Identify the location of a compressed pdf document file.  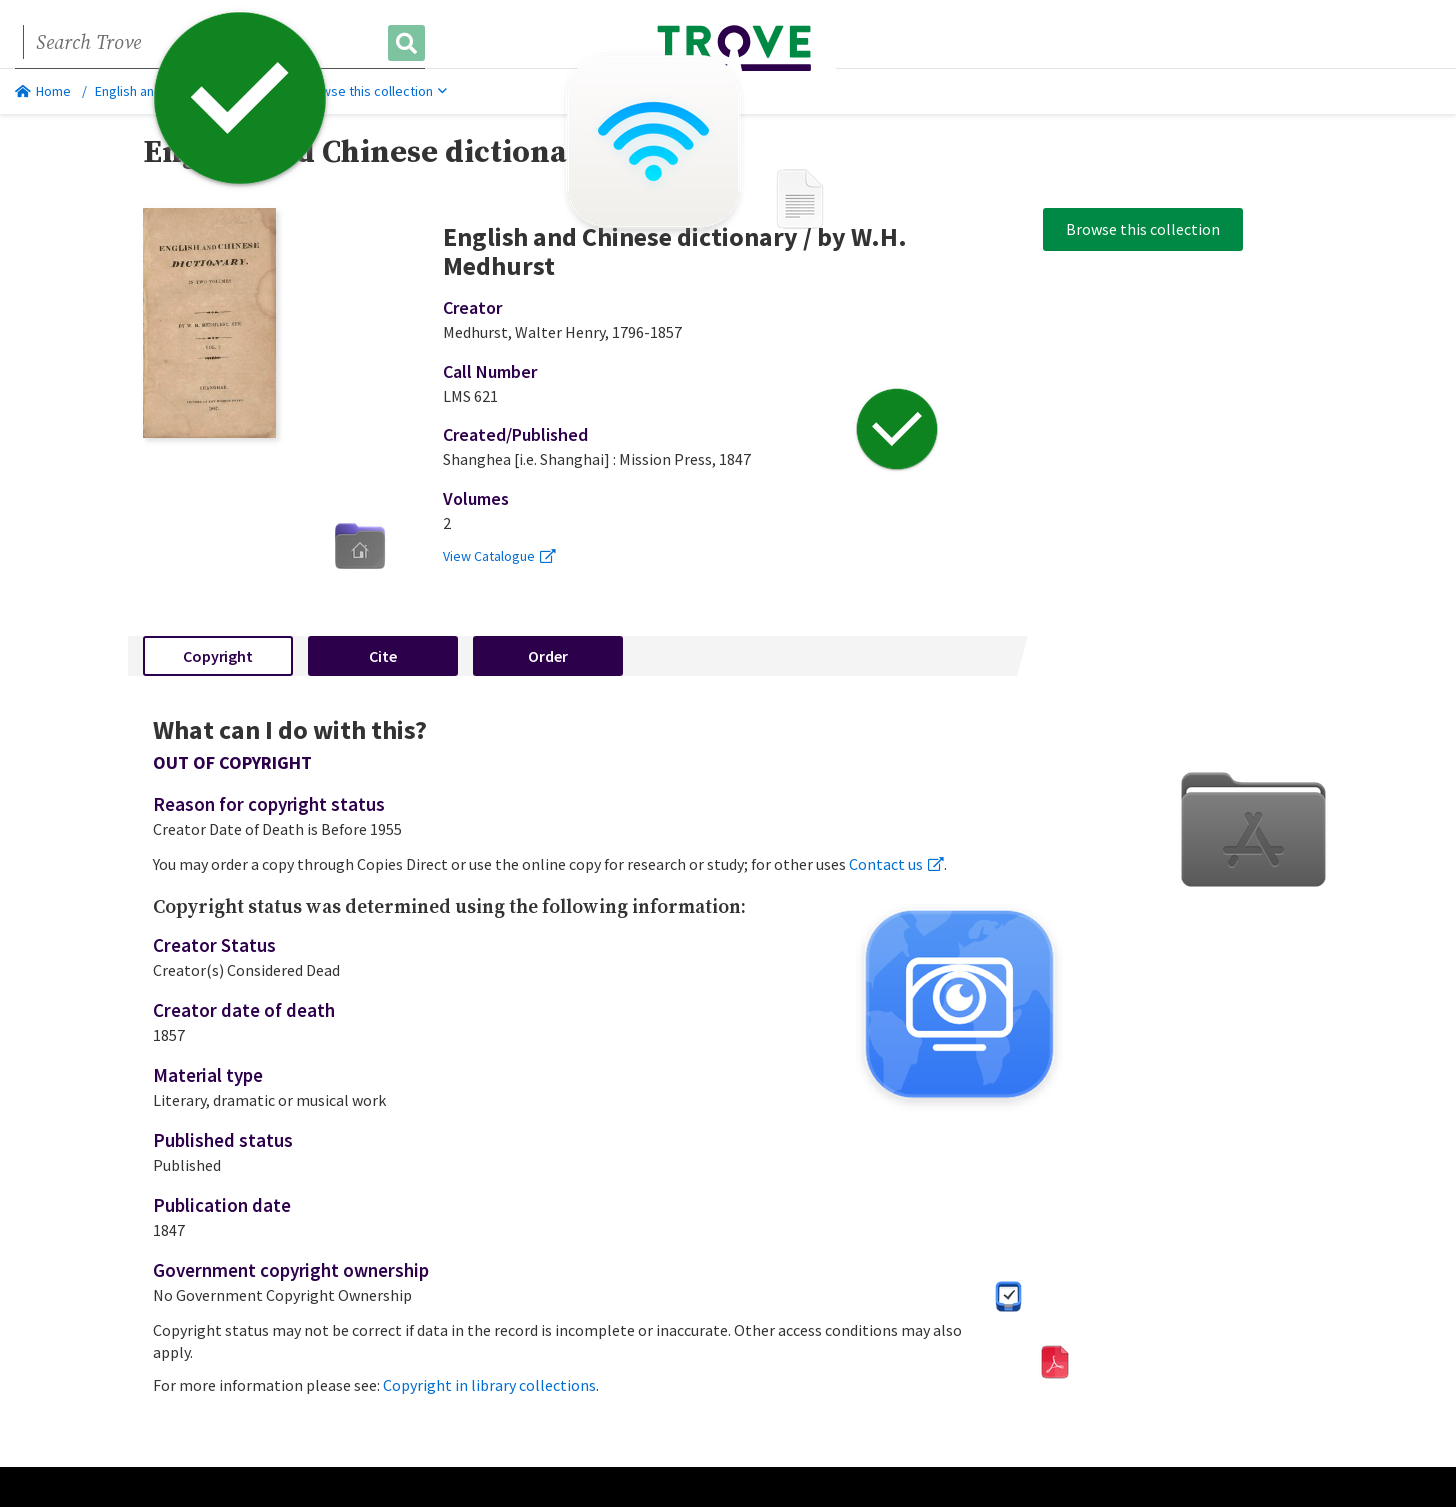
(1055, 1362).